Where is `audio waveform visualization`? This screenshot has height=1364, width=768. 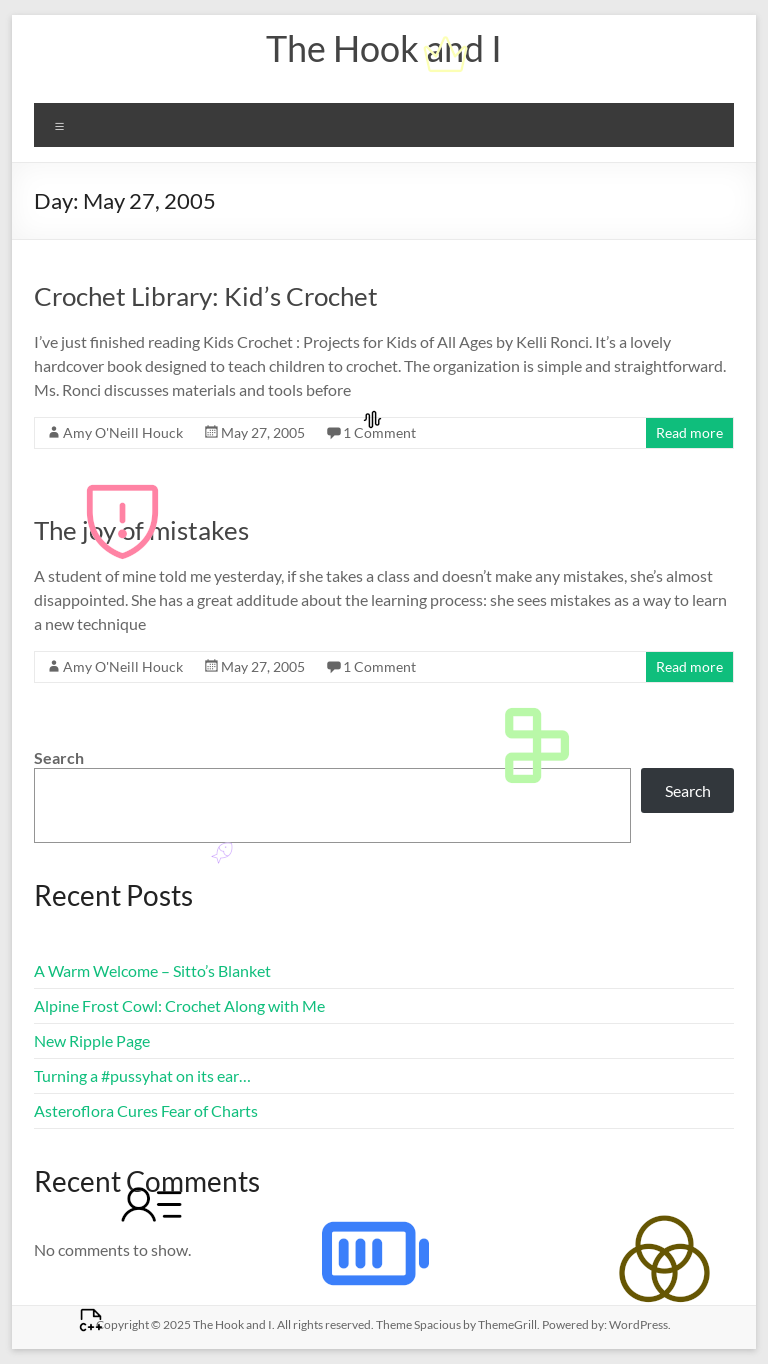
audio waveform visualization is located at coordinates (372, 419).